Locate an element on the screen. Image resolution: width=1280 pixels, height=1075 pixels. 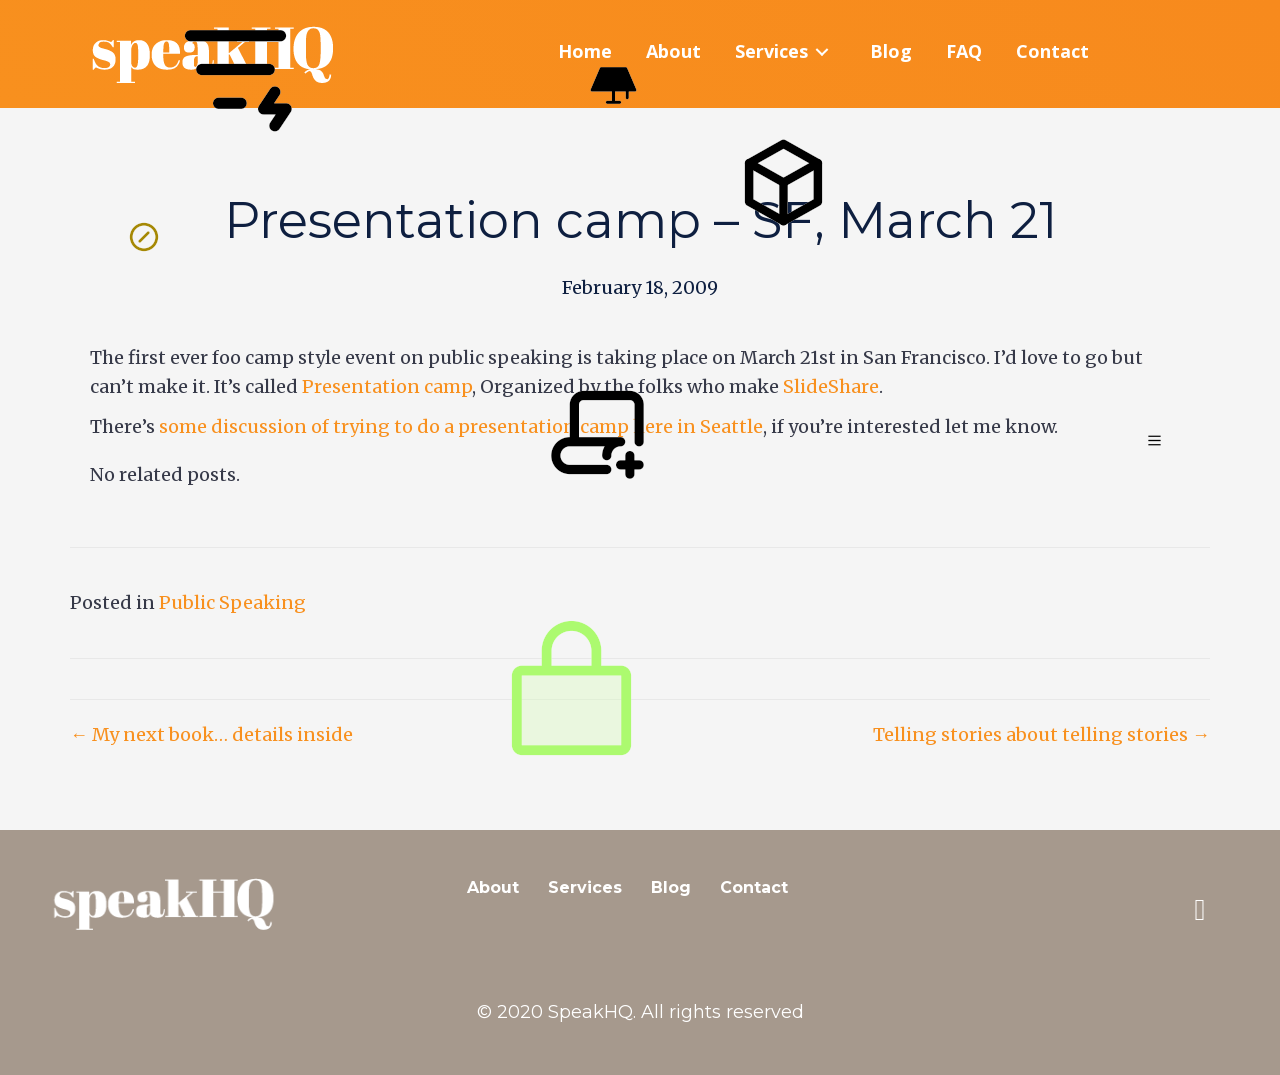
indicates a locked or secured item is located at coordinates (571, 695).